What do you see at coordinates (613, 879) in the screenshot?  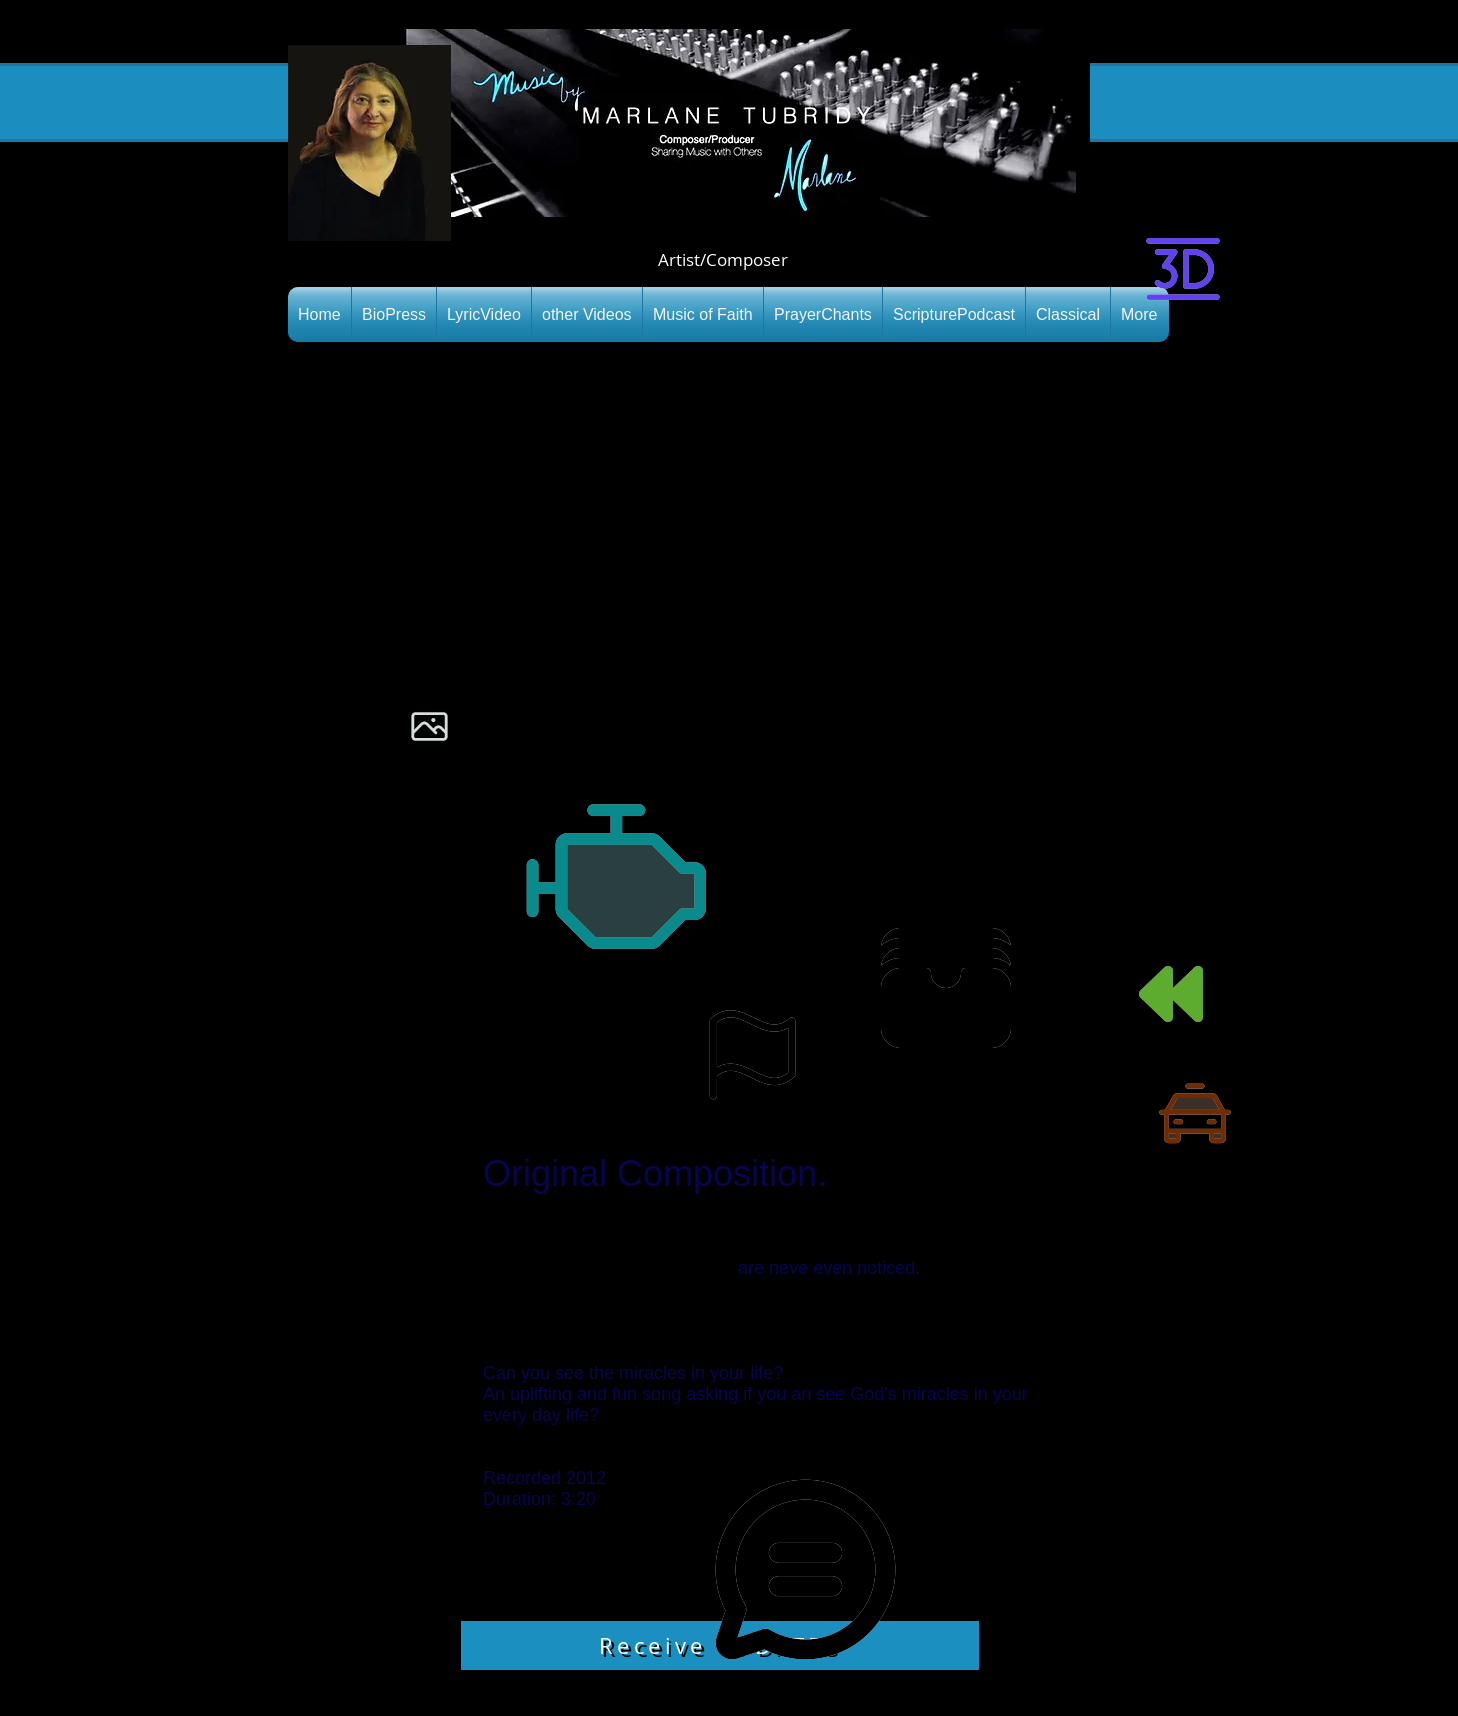 I see `view engine or vehicle diagnostics` at bounding box center [613, 879].